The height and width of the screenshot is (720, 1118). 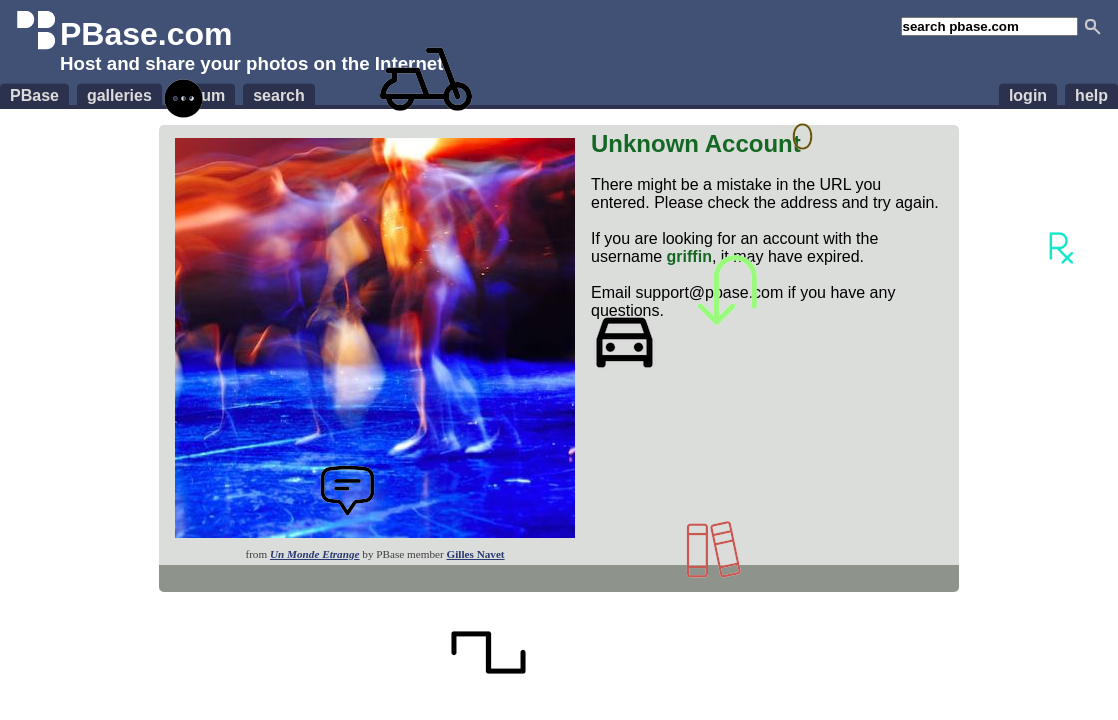 I want to click on toggle square wave audio signal, so click(x=488, y=652).